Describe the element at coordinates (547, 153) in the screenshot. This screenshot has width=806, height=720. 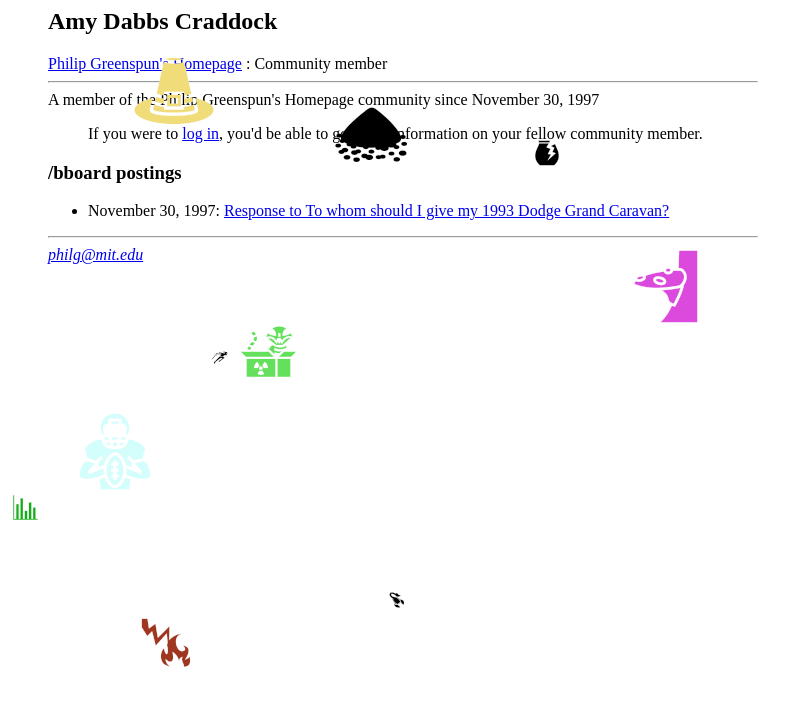
I see `indicates a broken or damaged item` at that location.